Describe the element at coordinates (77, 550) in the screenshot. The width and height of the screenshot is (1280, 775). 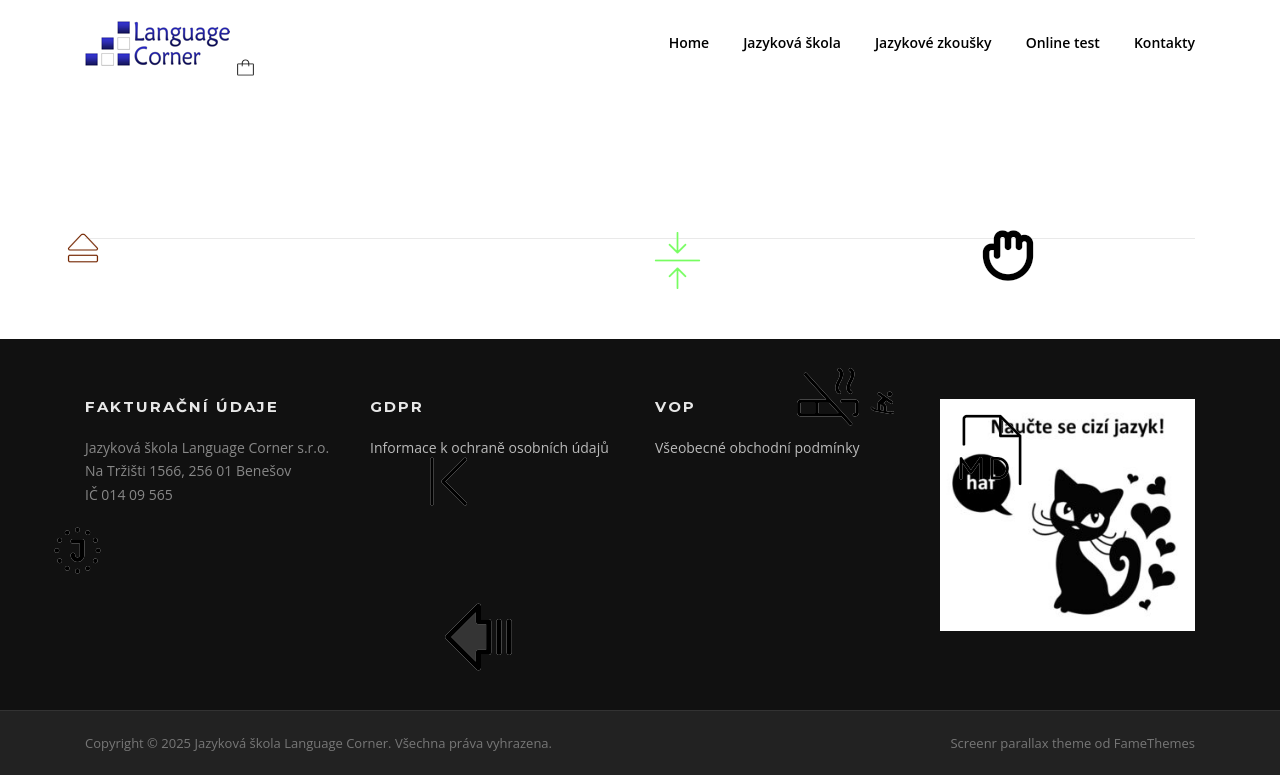
I see `indicates a loading or pending state for item "J"` at that location.